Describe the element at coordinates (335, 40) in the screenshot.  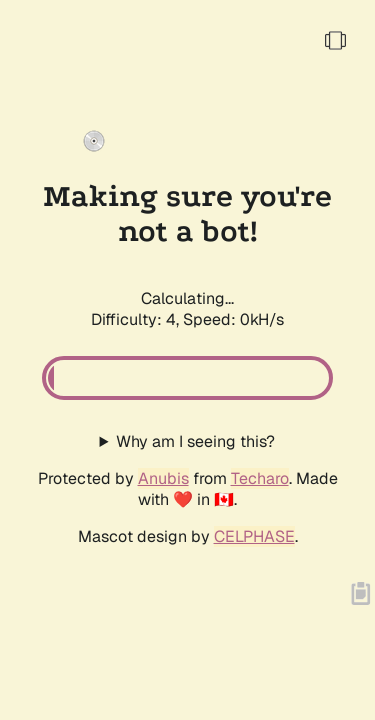
I see `access multitasking or window management settings` at that location.